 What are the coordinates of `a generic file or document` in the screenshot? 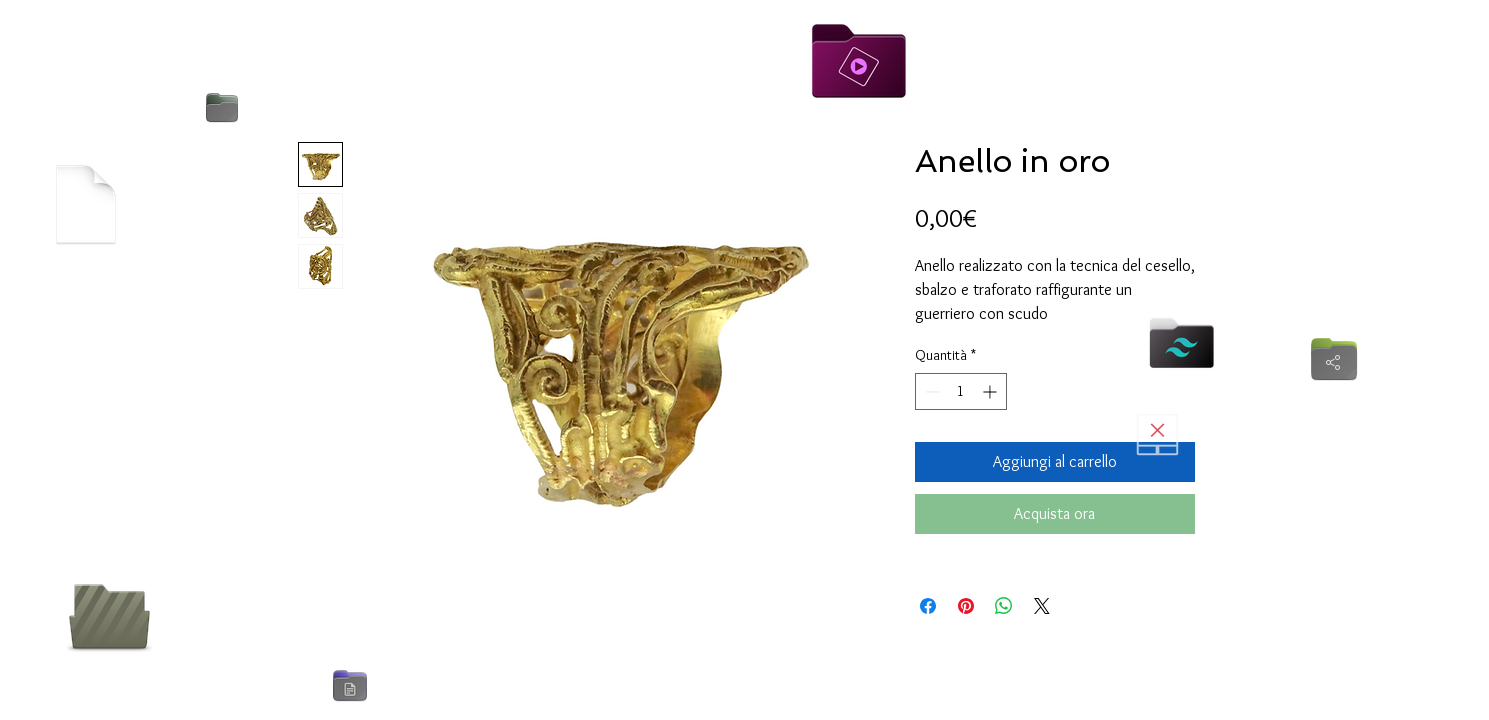 It's located at (86, 206).